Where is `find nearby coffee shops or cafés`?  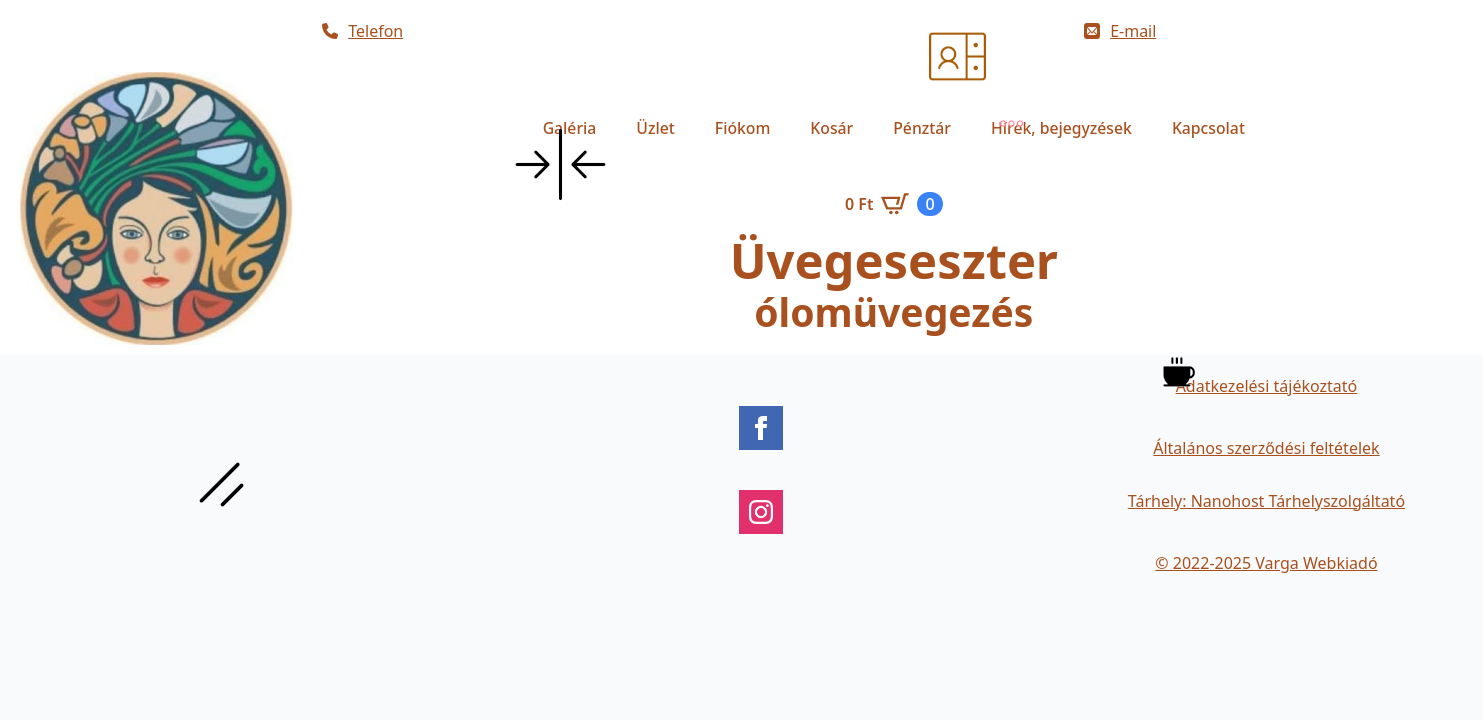
find nearby coffee shops or cafés is located at coordinates (1178, 373).